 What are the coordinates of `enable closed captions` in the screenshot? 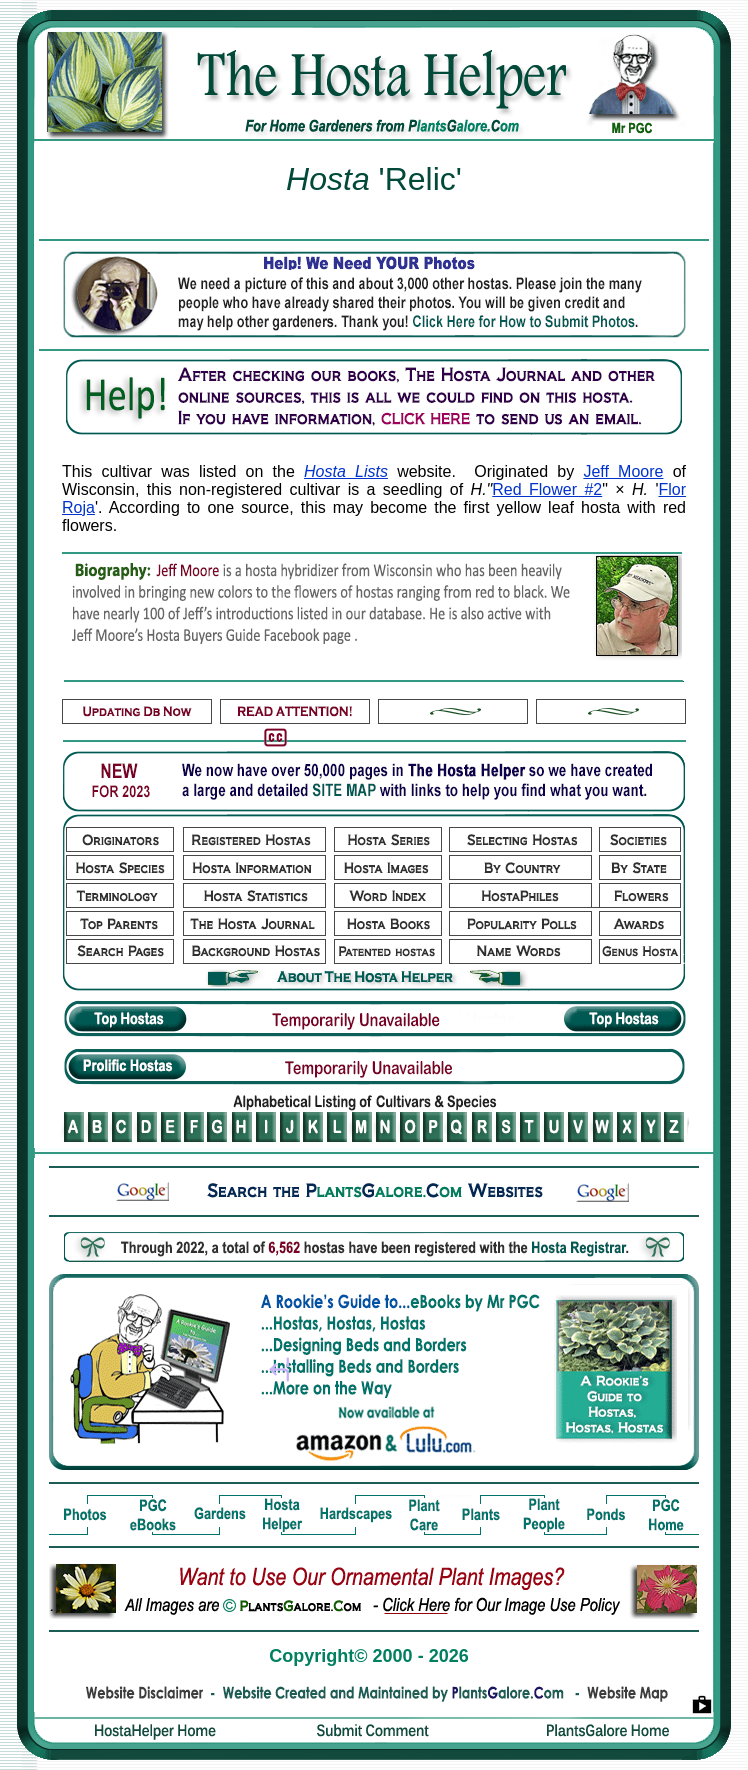 It's located at (275, 737).